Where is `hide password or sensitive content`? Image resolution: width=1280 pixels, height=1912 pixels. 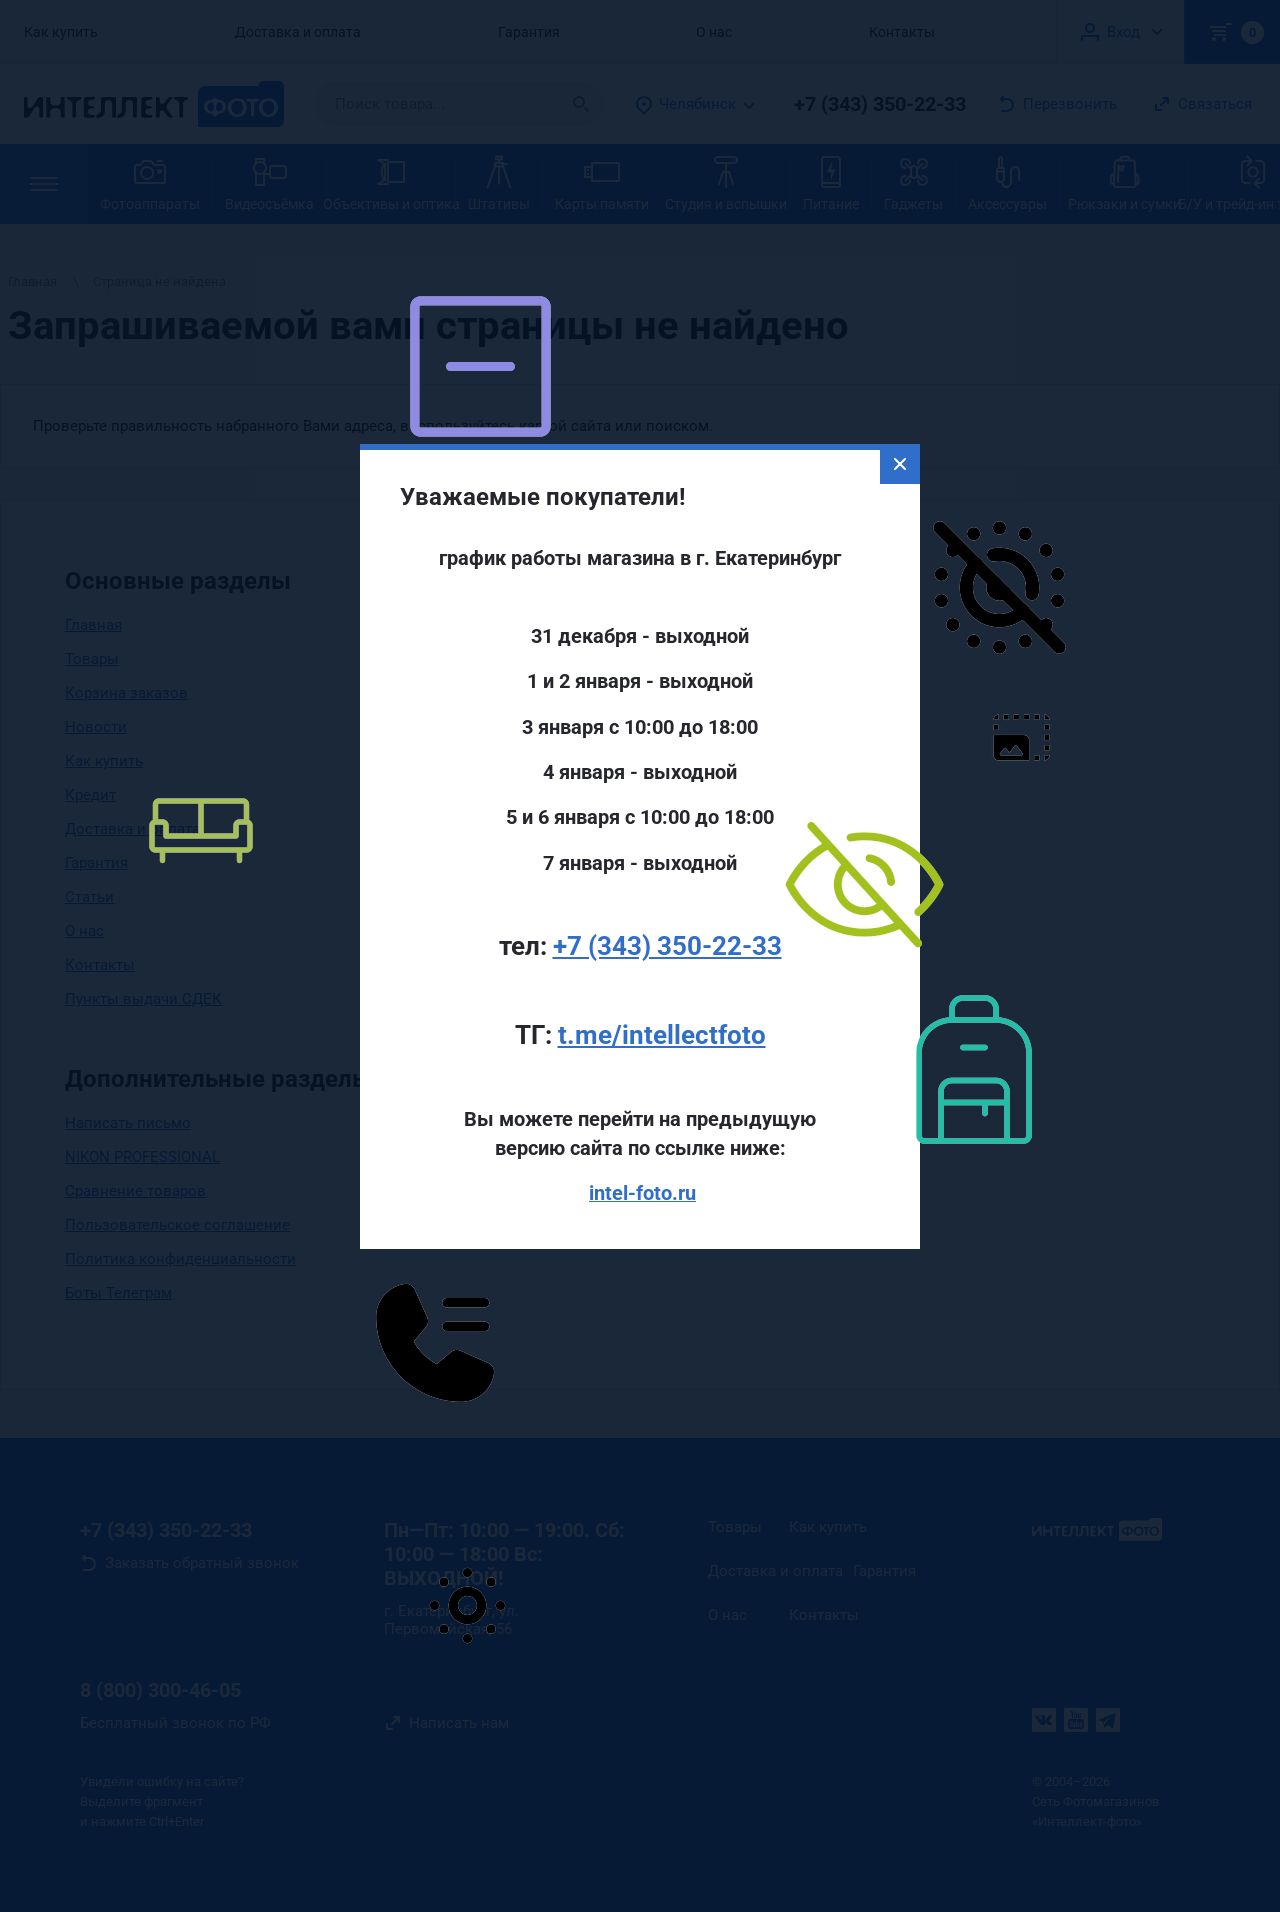 hide password or sensitive content is located at coordinates (864, 884).